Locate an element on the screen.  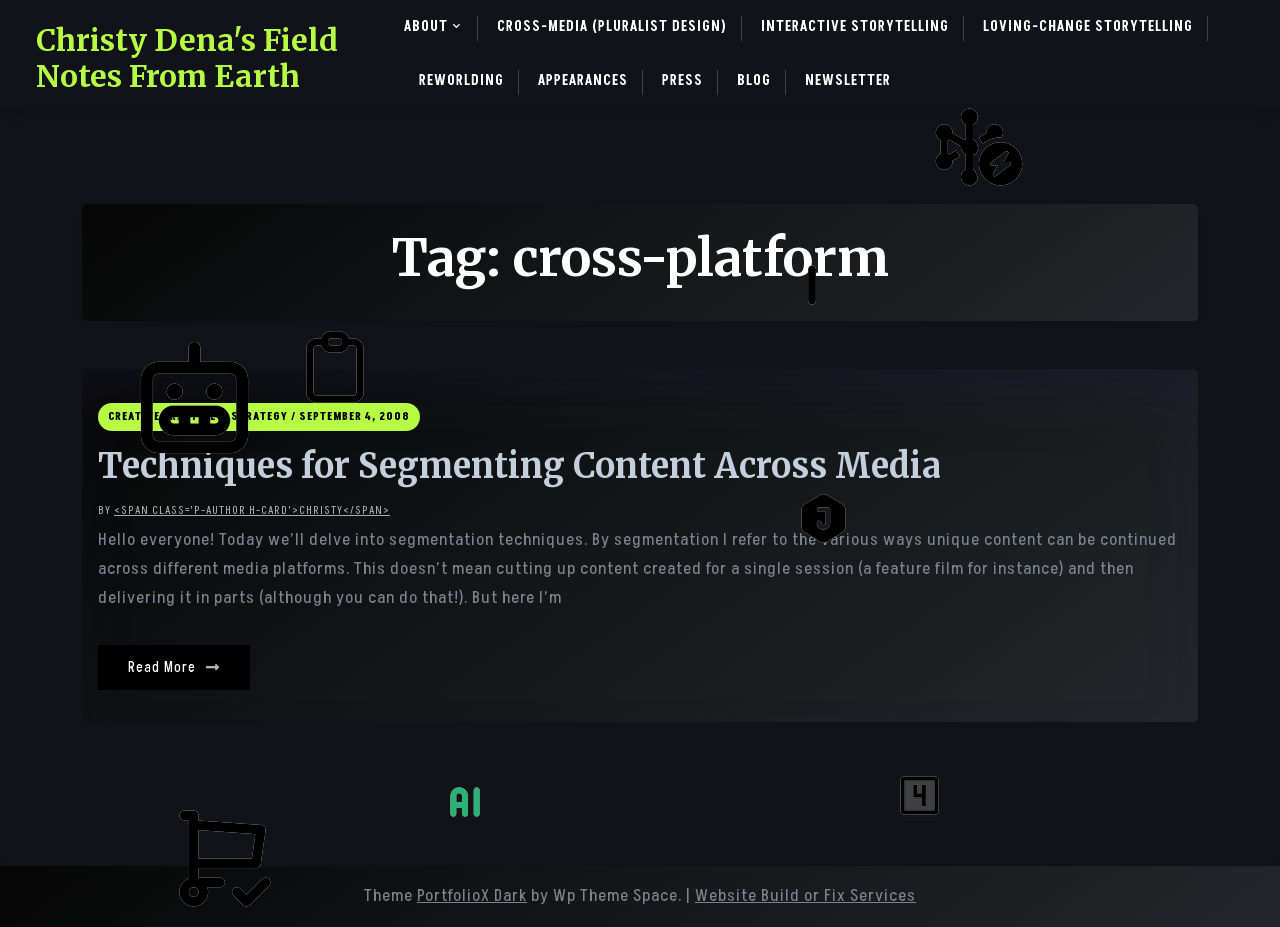
access AI-powered network automation is located at coordinates (979, 147).